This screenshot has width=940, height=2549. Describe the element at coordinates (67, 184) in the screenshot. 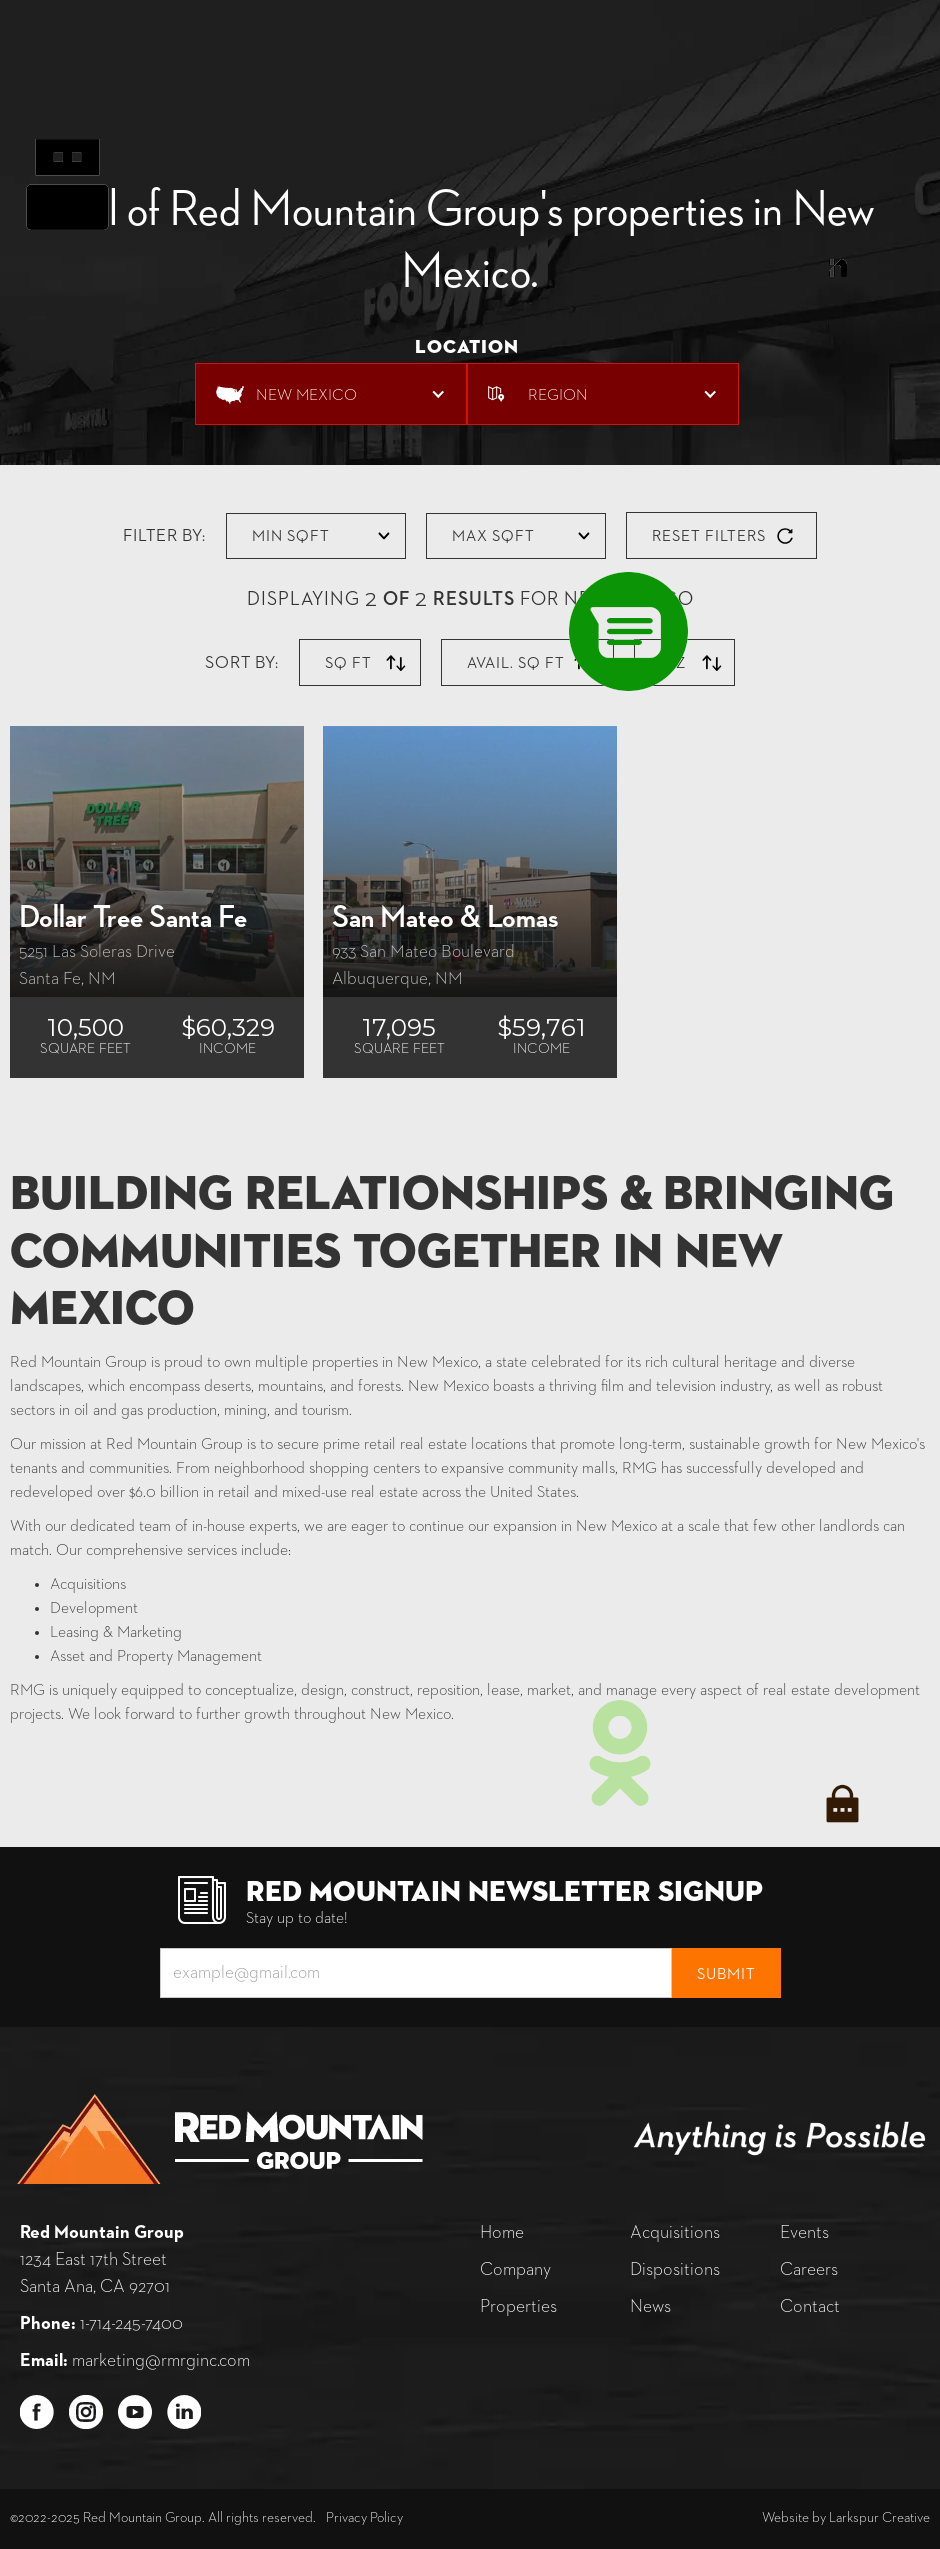

I see `access USB flash drive contents` at that location.